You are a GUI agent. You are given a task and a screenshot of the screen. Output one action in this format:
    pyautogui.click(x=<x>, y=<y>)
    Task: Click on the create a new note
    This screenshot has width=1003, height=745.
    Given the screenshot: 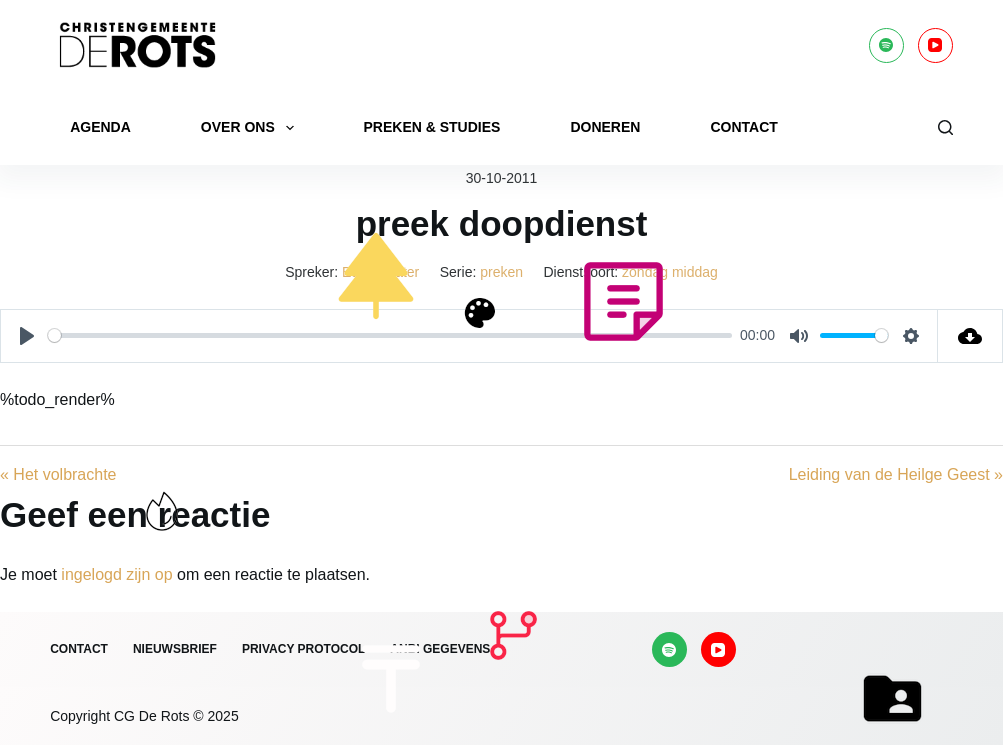 What is the action you would take?
    pyautogui.click(x=623, y=301)
    